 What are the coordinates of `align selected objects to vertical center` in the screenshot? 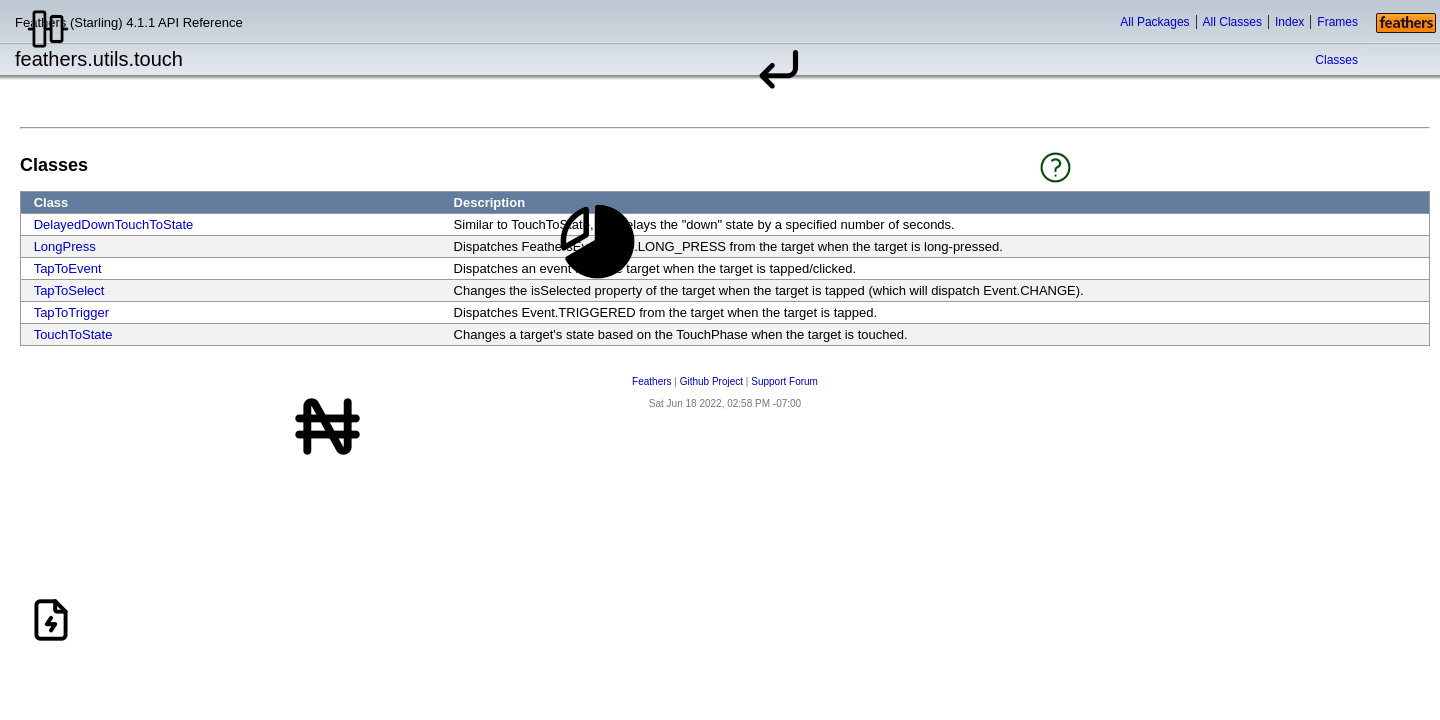 It's located at (48, 29).